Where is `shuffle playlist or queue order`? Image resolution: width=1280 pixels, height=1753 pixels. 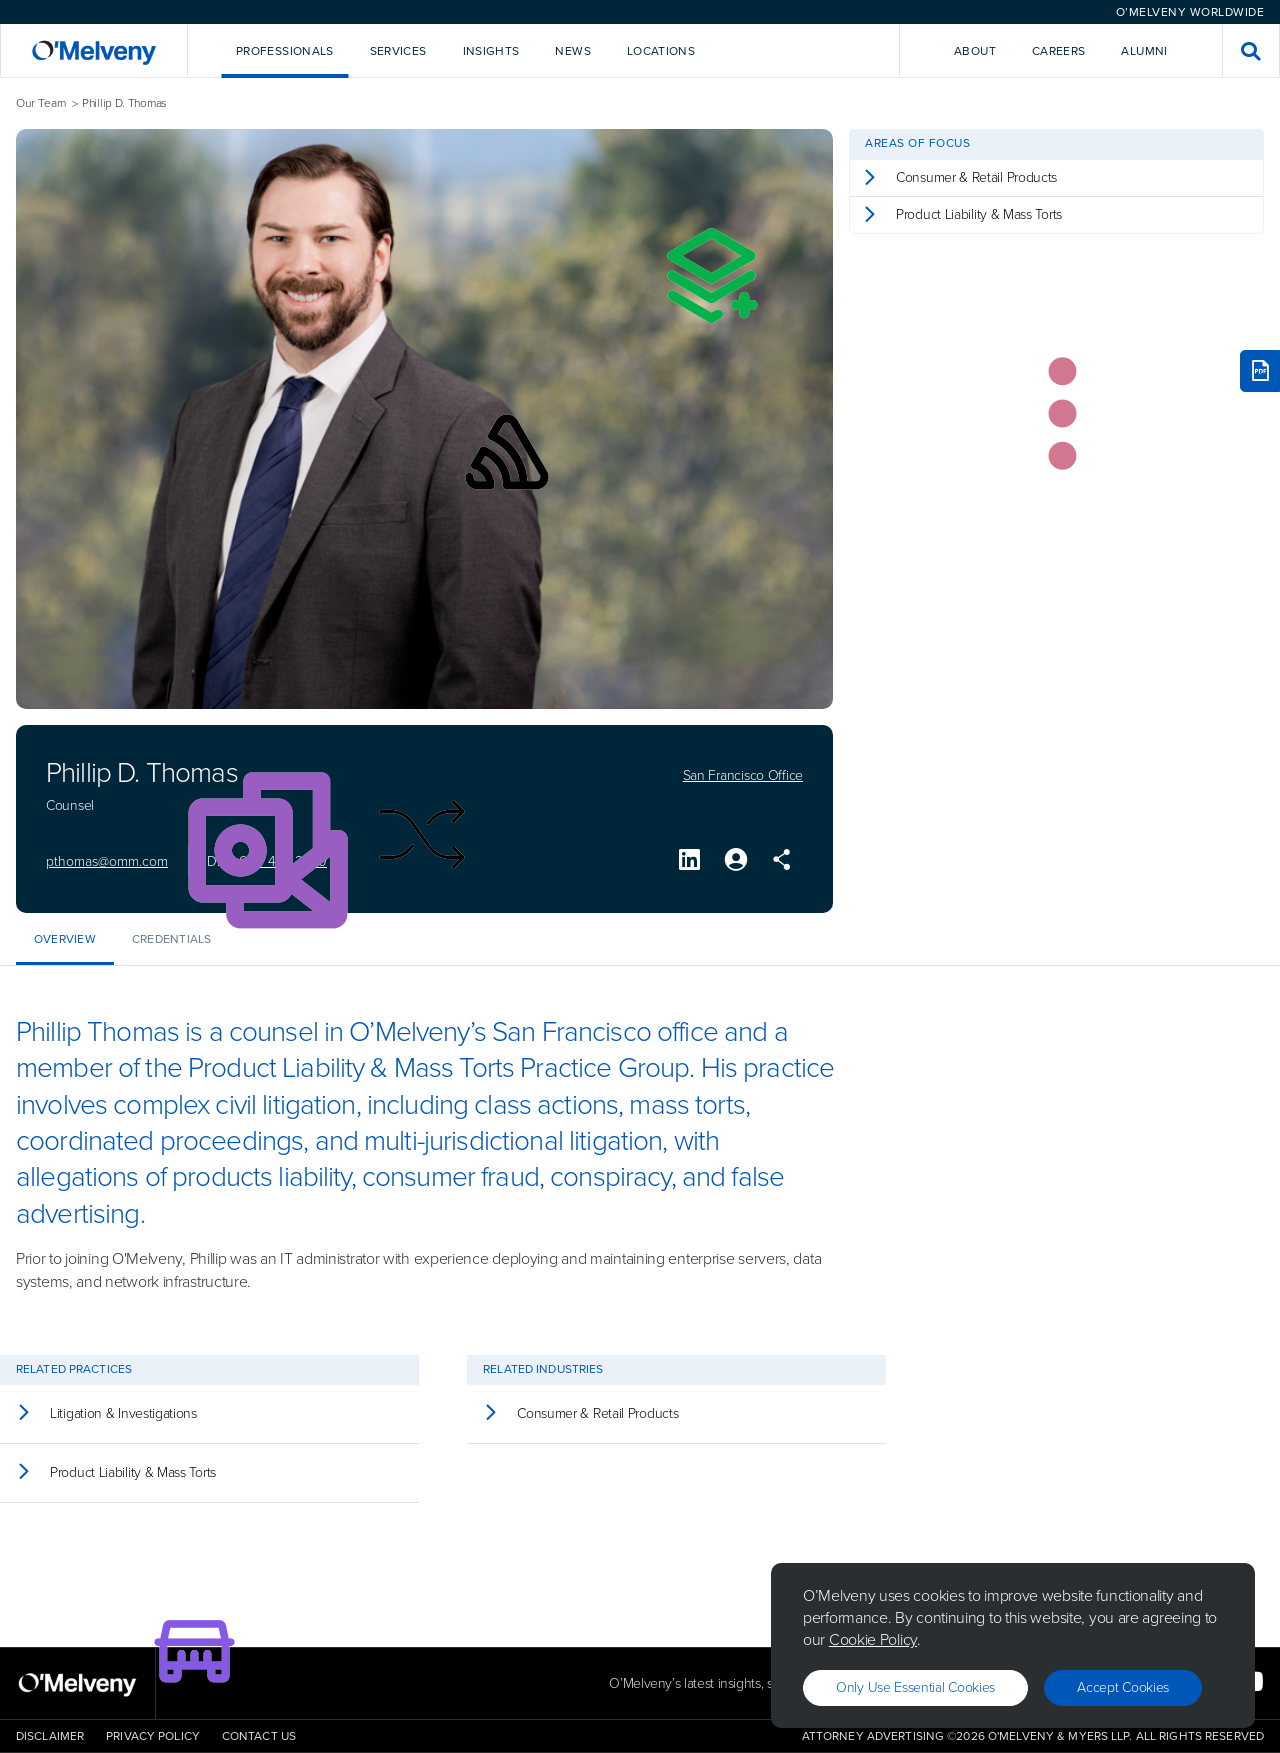
shuffle playlist or queue order is located at coordinates (420, 834).